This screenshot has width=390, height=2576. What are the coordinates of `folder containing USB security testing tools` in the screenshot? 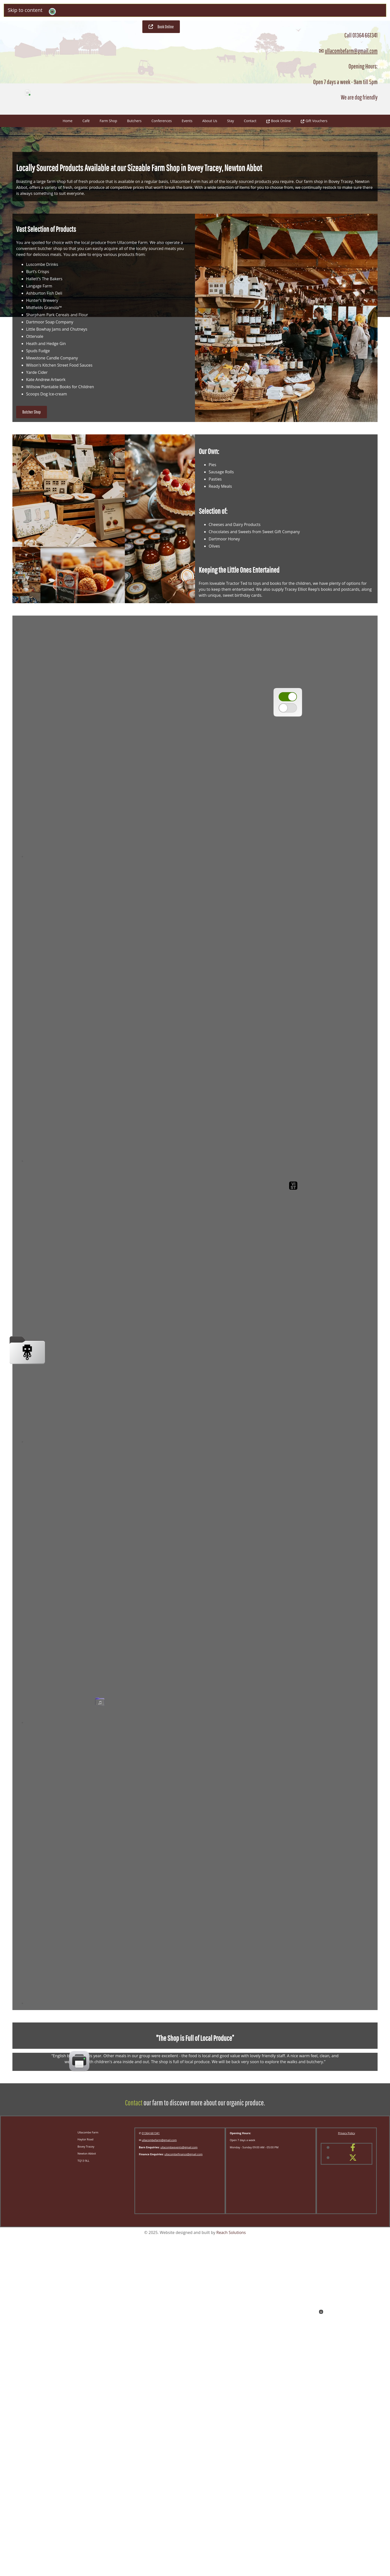 It's located at (27, 1351).